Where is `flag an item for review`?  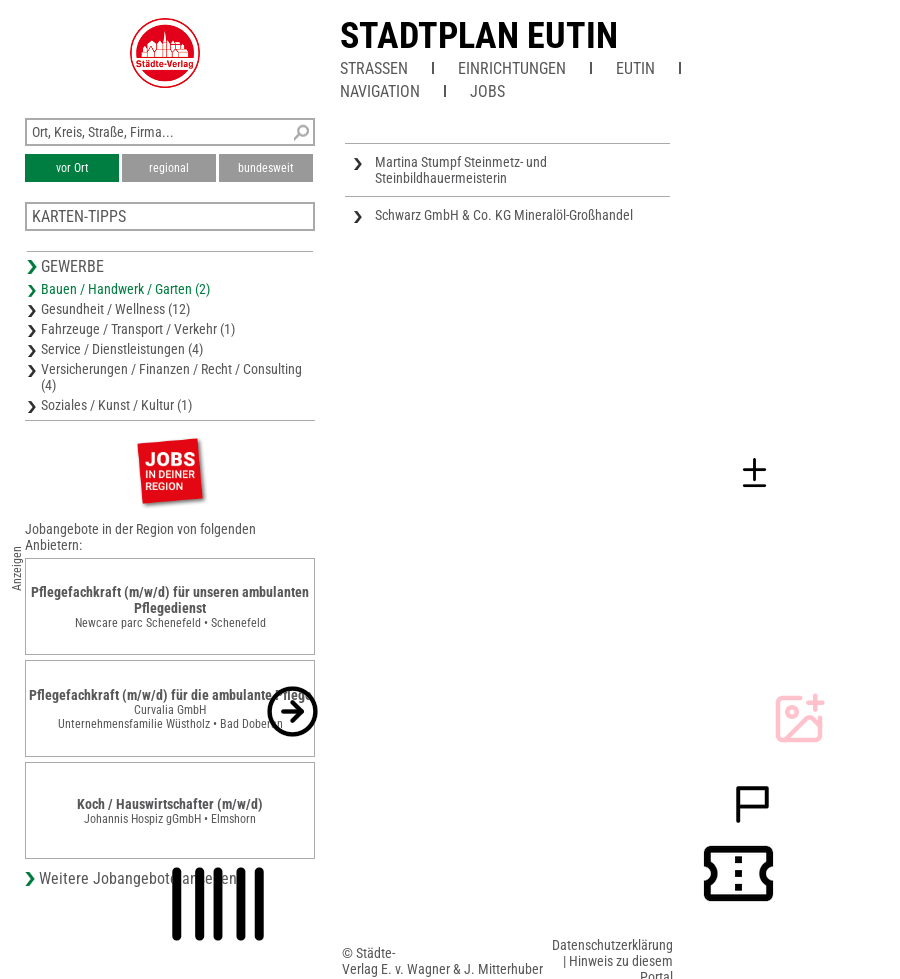 flag an item for review is located at coordinates (752, 802).